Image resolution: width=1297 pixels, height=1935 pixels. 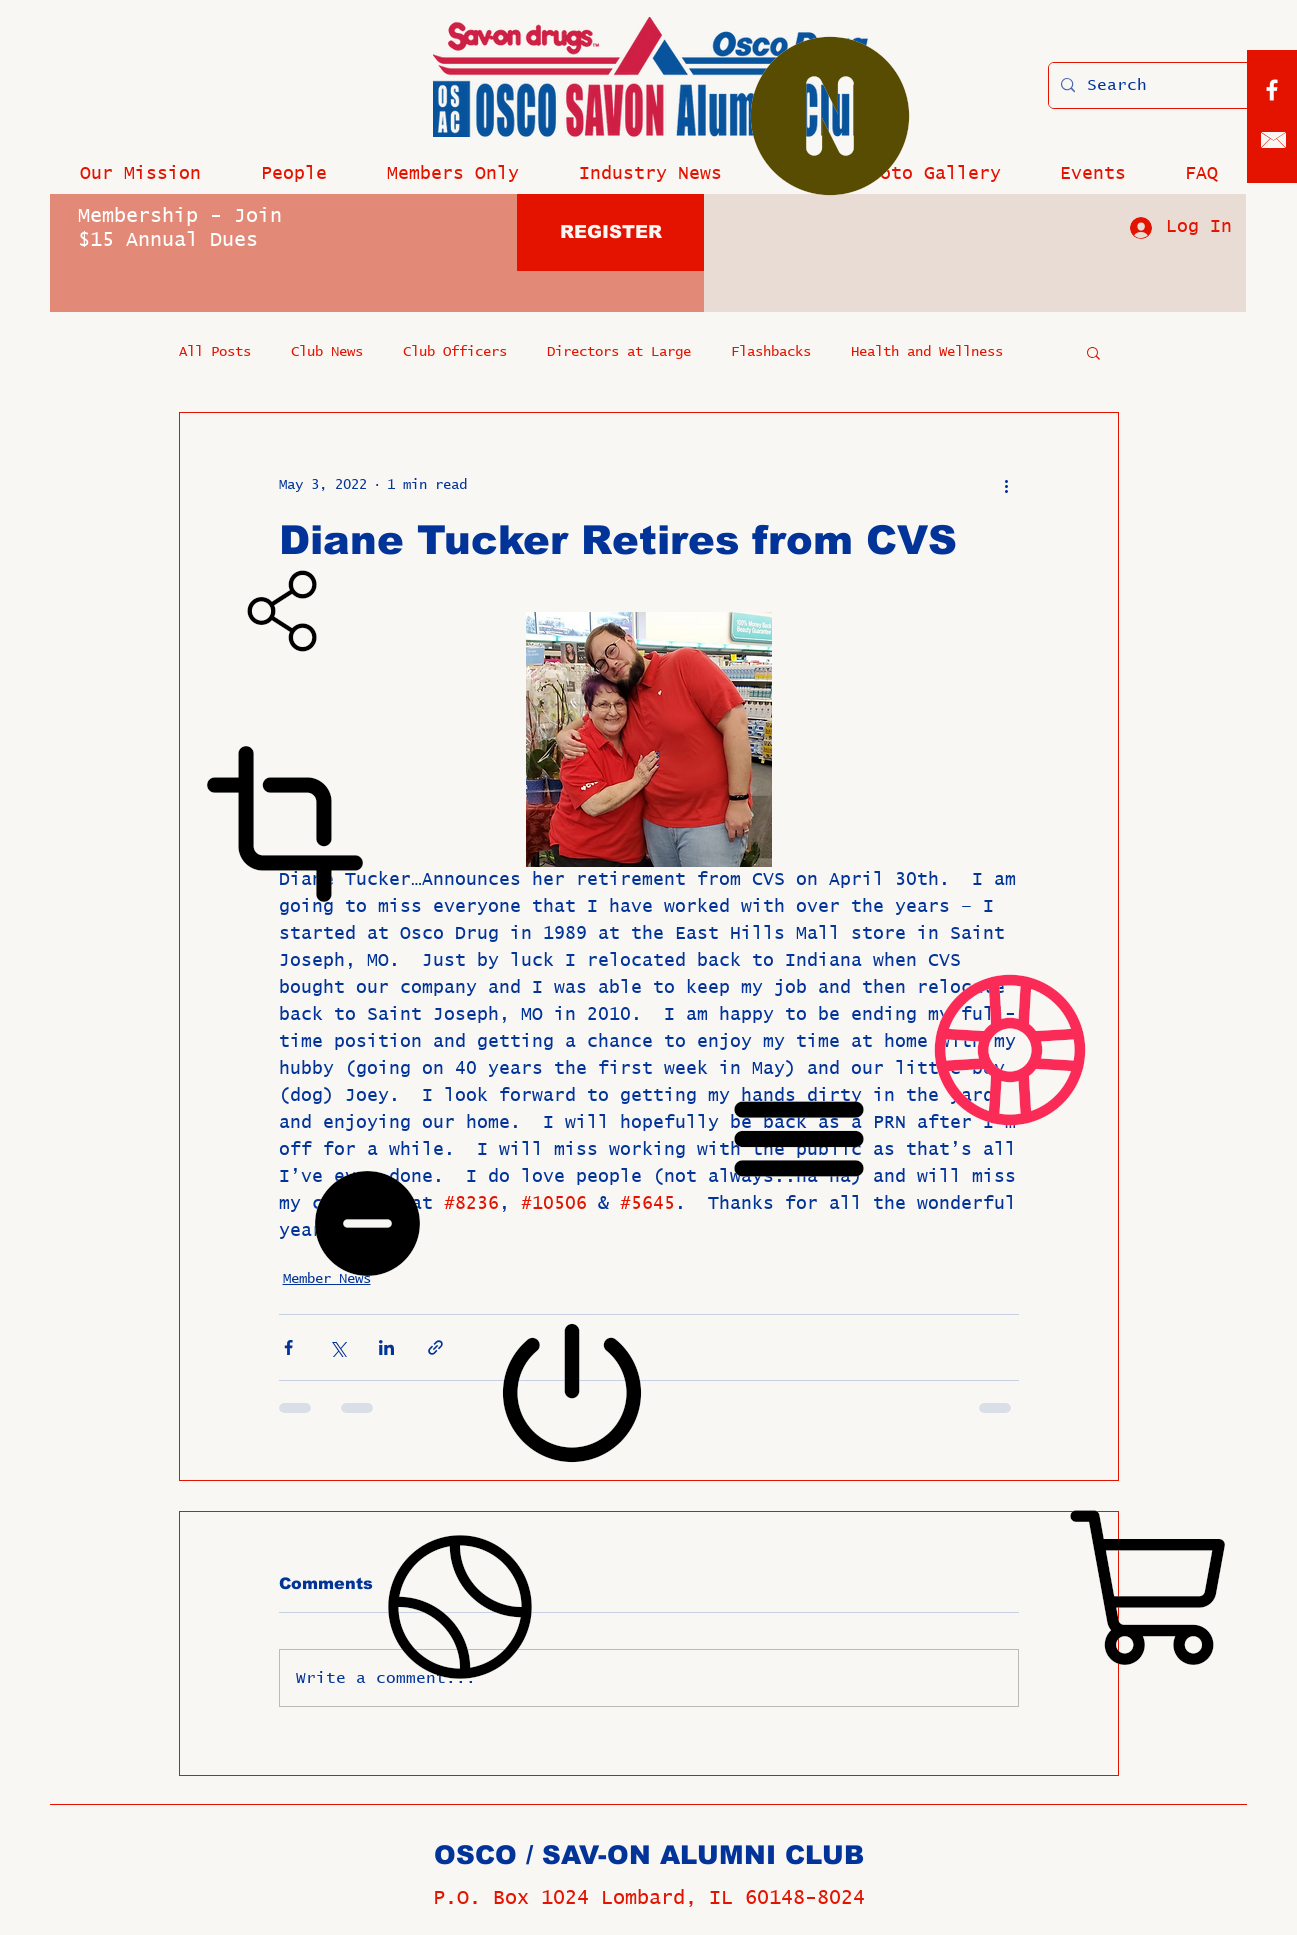 What do you see at coordinates (1010, 1050) in the screenshot?
I see `access help or support center` at bounding box center [1010, 1050].